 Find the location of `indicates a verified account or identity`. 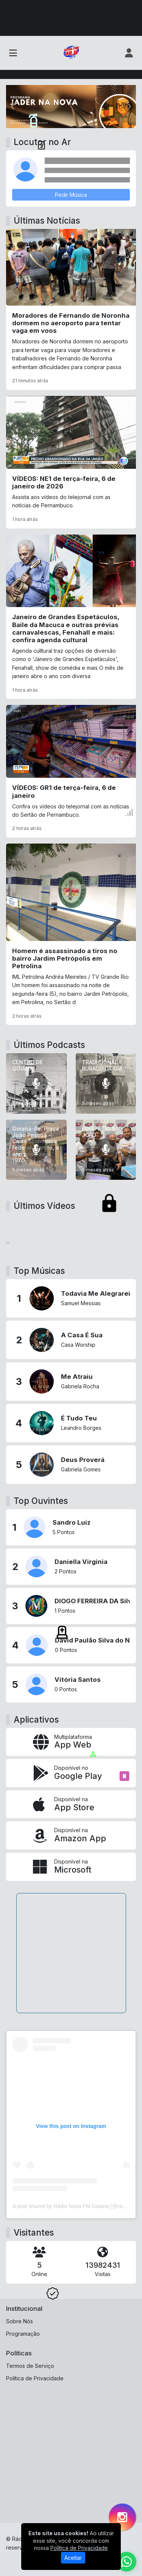

indicates a verified account or identity is located at coordinates (53, 2293).